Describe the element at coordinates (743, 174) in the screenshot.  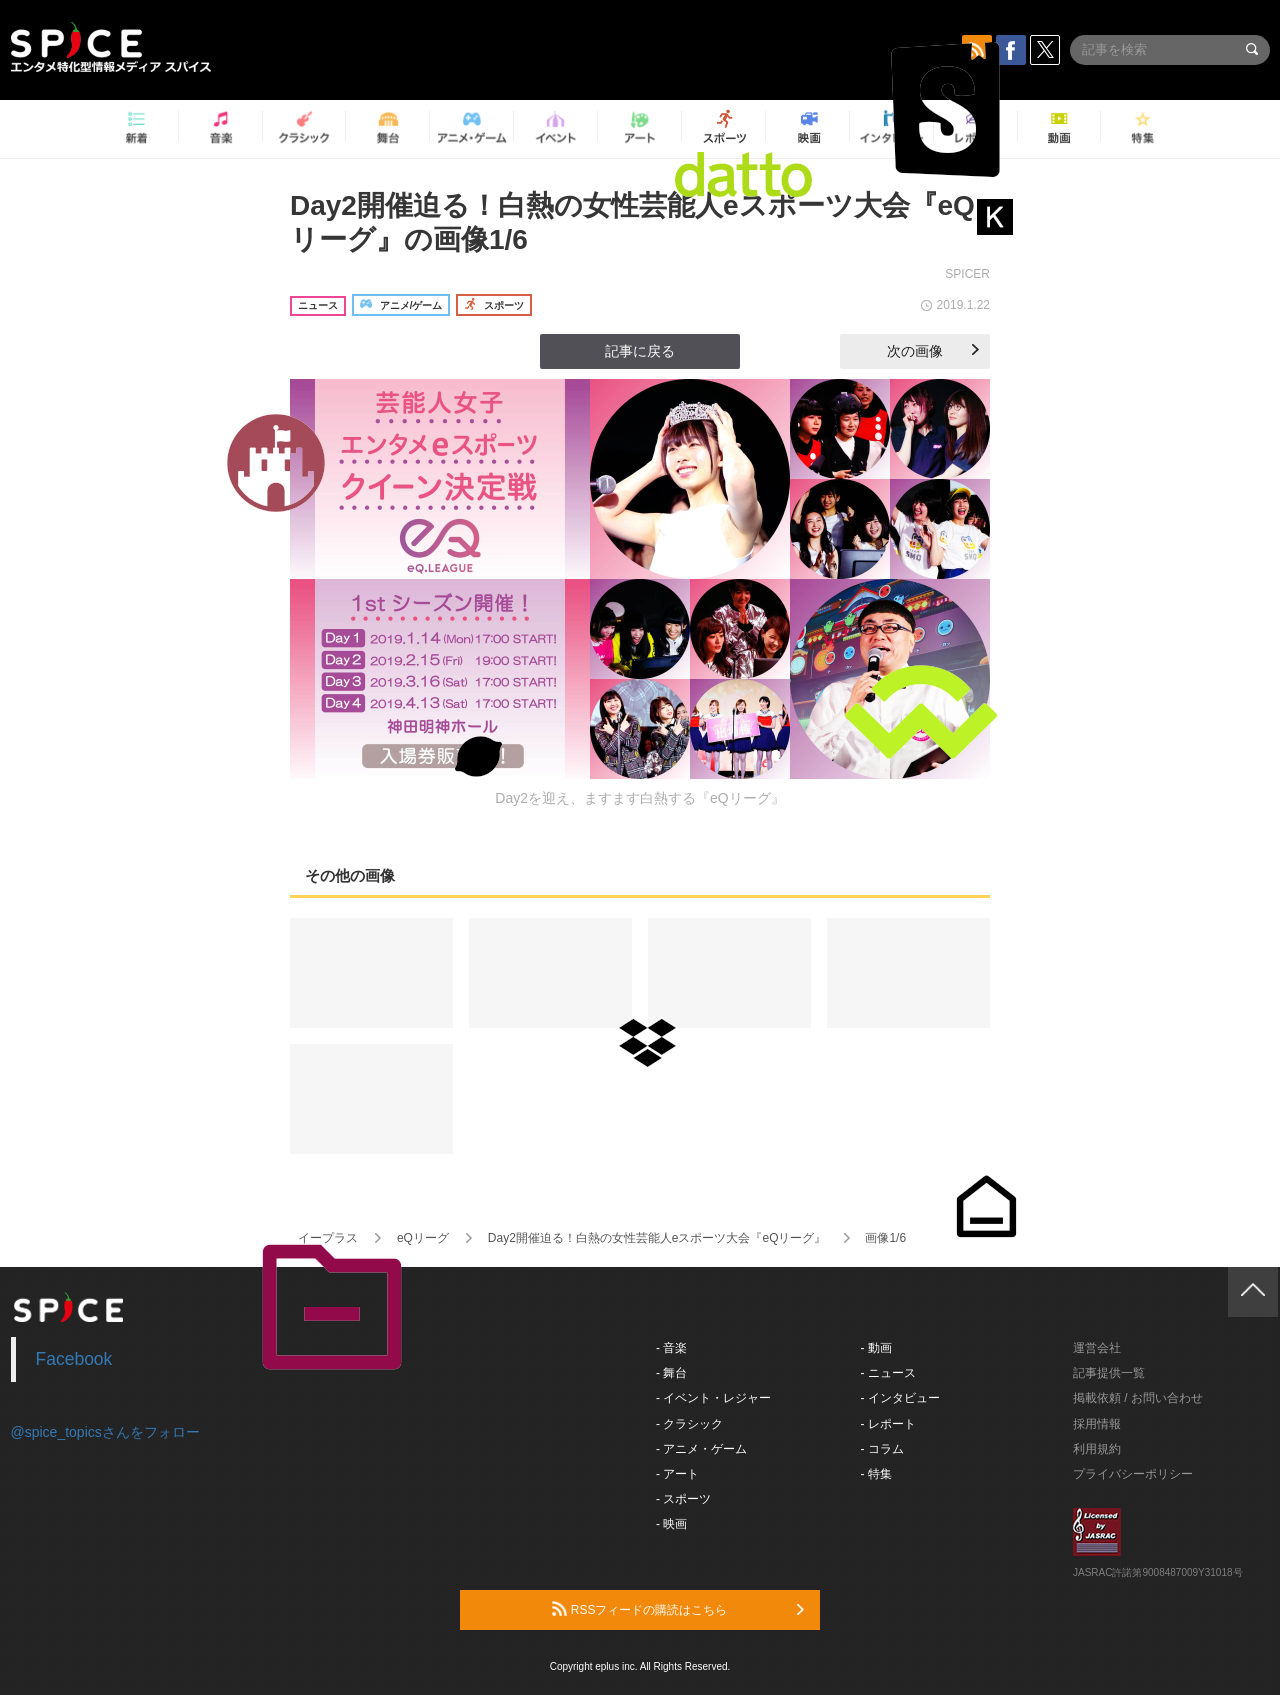
I see `datto company logo` at that location.